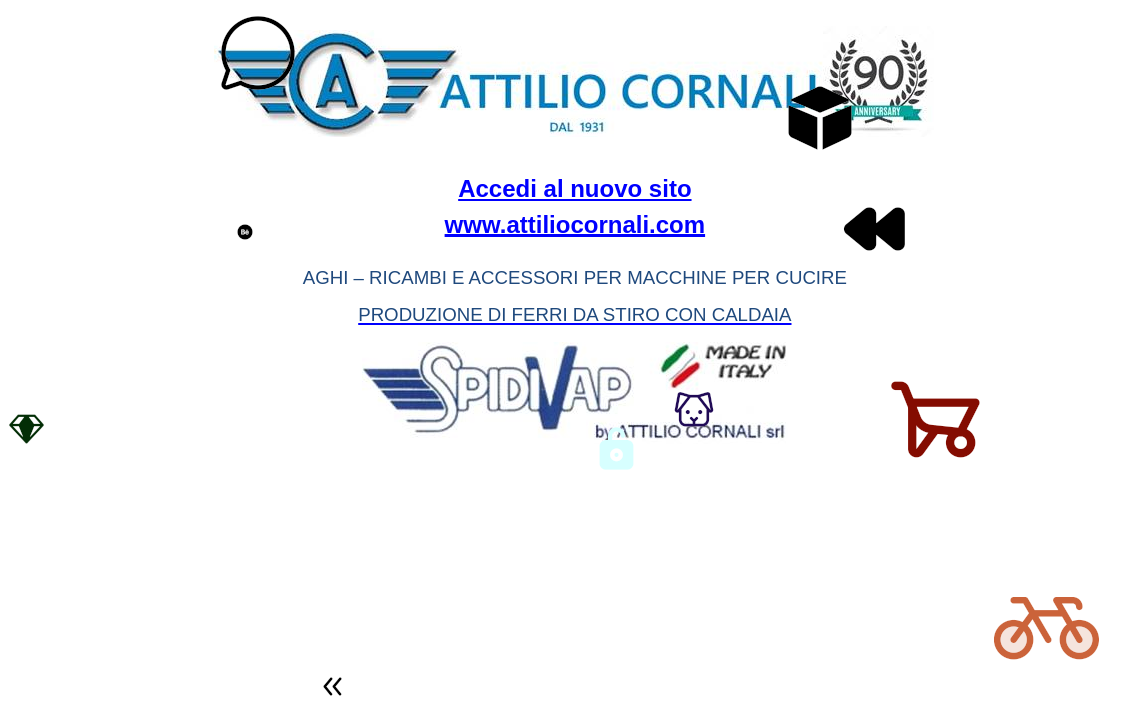  I want to click on view Behance portfolio, so click(245, 232).